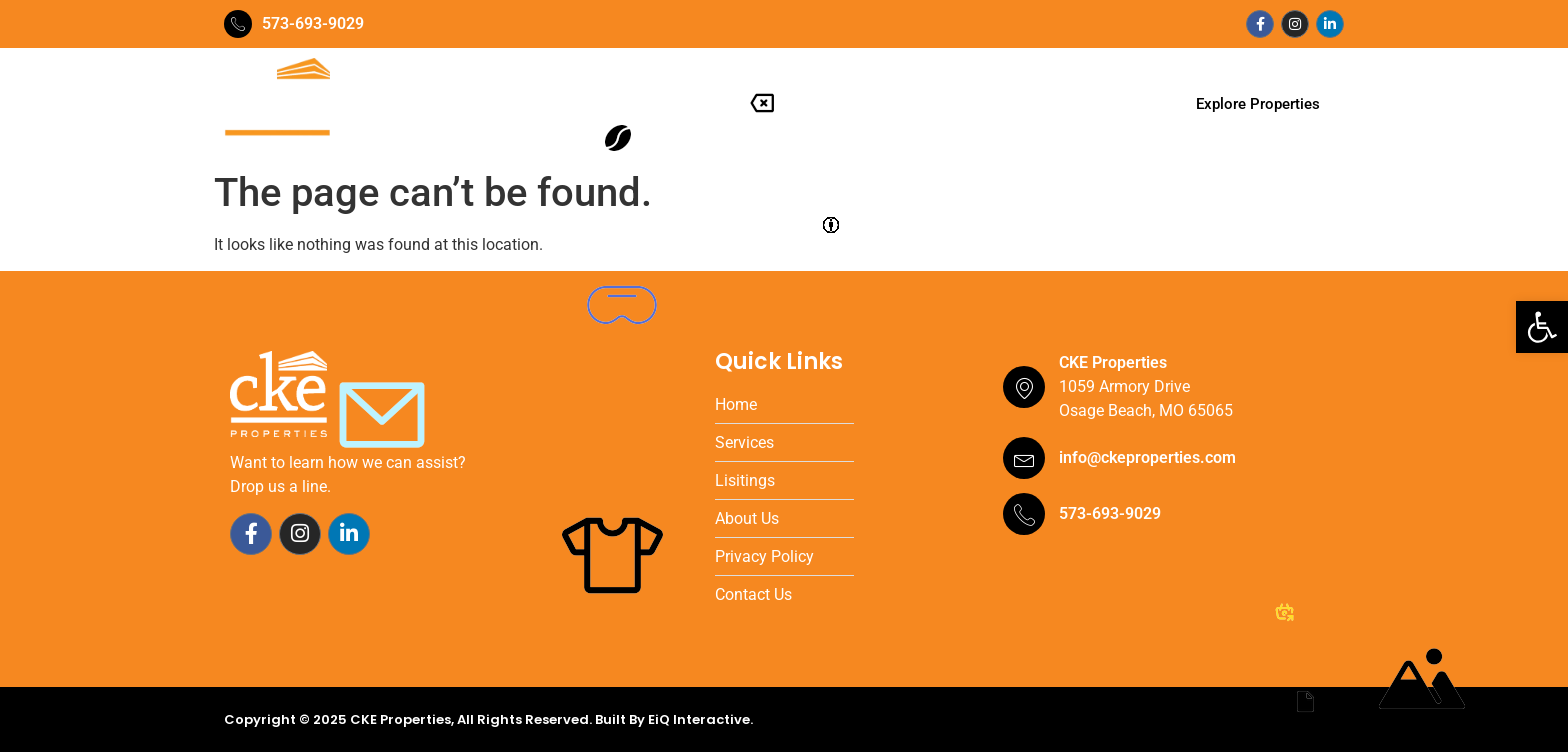 The height and width of the screenshot is (752, 1568). I want to click on view attribution or credit information, so click(831, 225).